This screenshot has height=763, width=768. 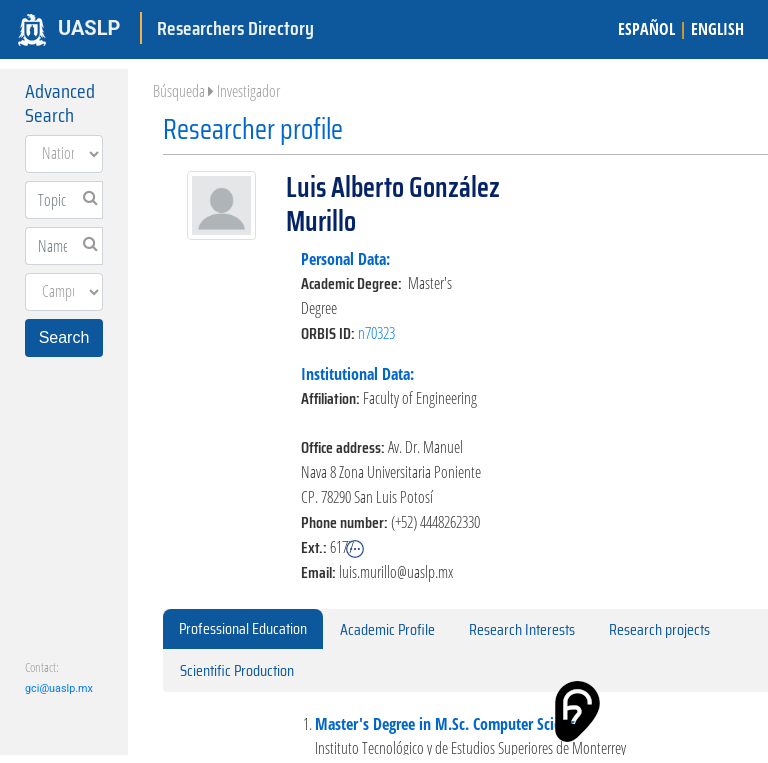 What do you see at coordinates (355, 549) in the screenshot?
I see `access more options or actions` at bounding box center [355, 549].